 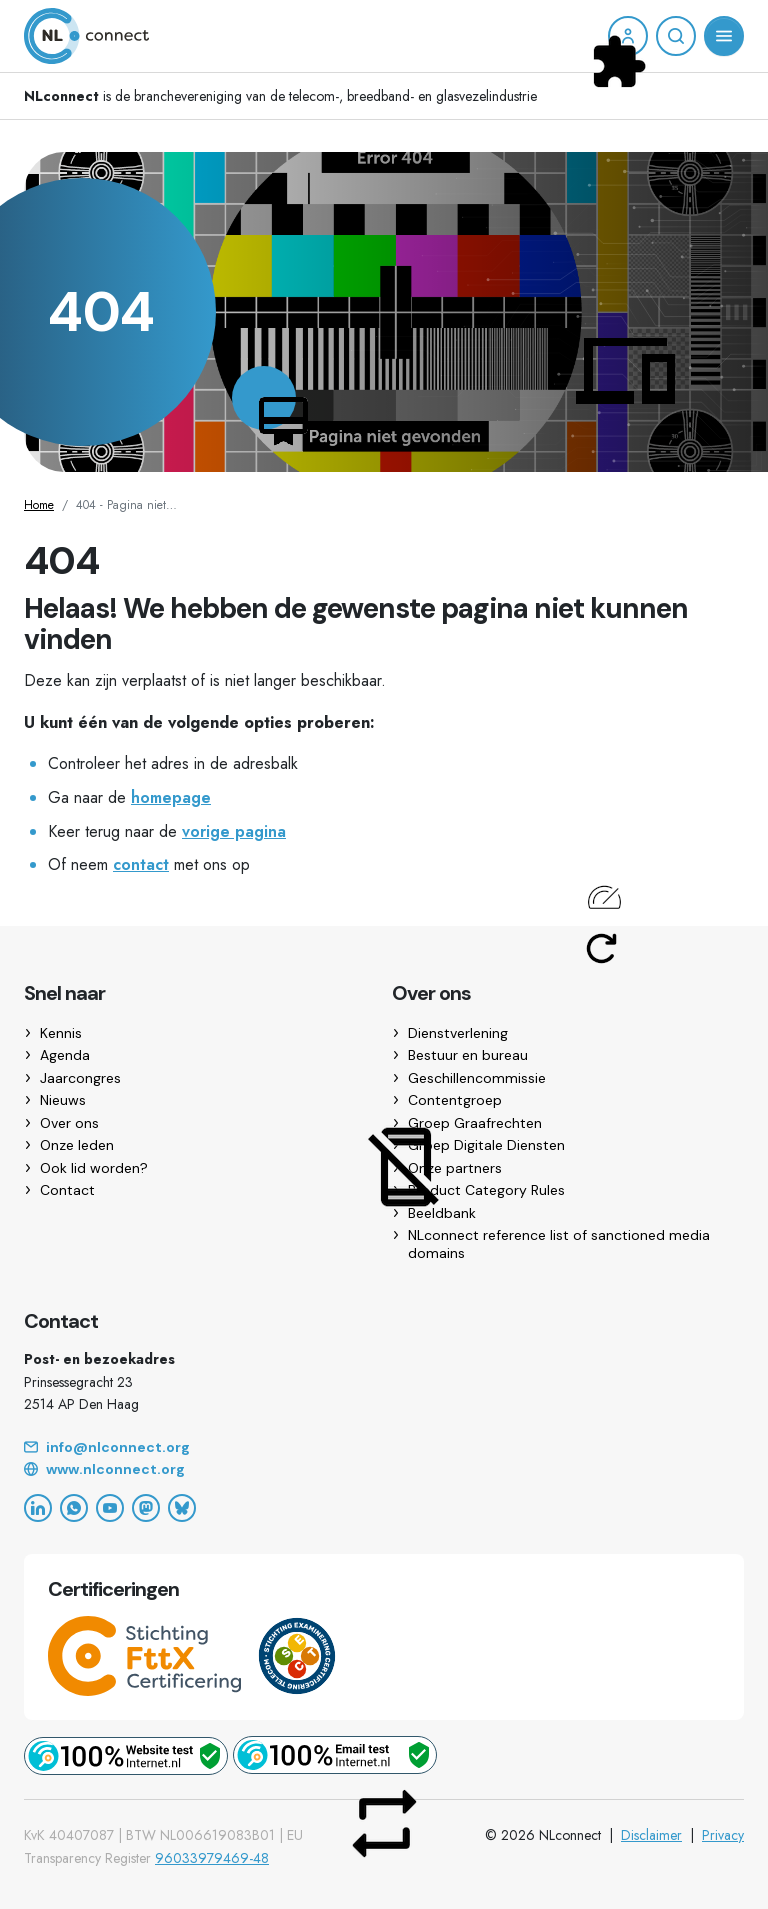 What do you see at coordinates (625, 370) in the screenshot?
I see `view connected devices` at bounding box center [625, 370].